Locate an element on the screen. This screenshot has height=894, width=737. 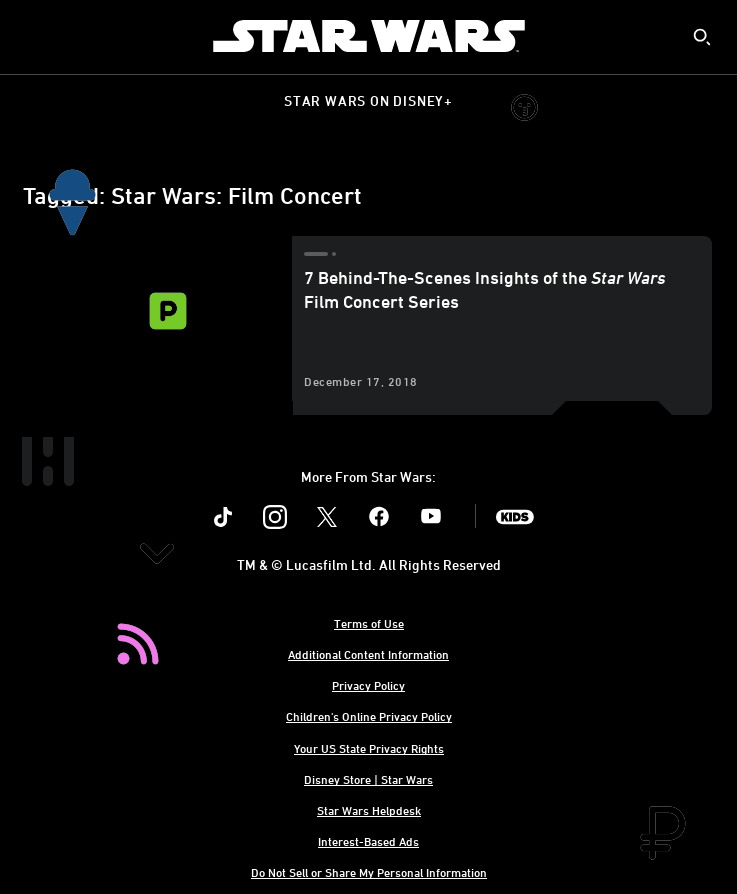
indicates russian ruble currency is located at coordinates (663, 833).